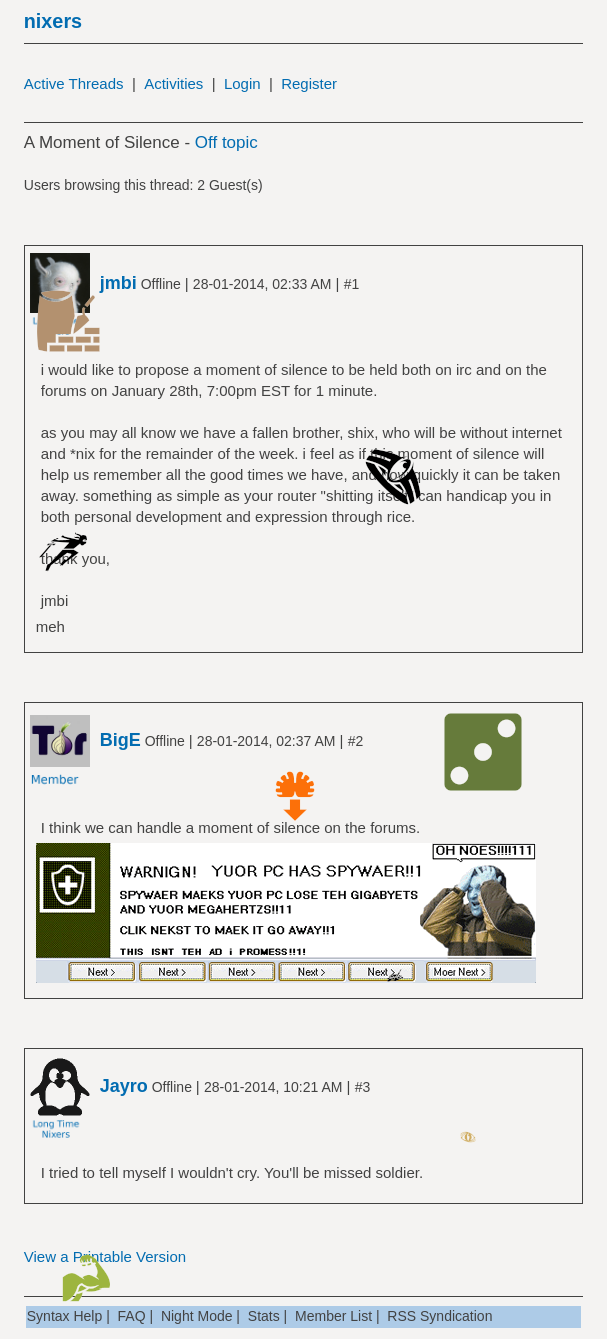 Image resolution: width=607 pixels, height=1339 pixels. I want to click on equip a power ring item, so click(393, 476).